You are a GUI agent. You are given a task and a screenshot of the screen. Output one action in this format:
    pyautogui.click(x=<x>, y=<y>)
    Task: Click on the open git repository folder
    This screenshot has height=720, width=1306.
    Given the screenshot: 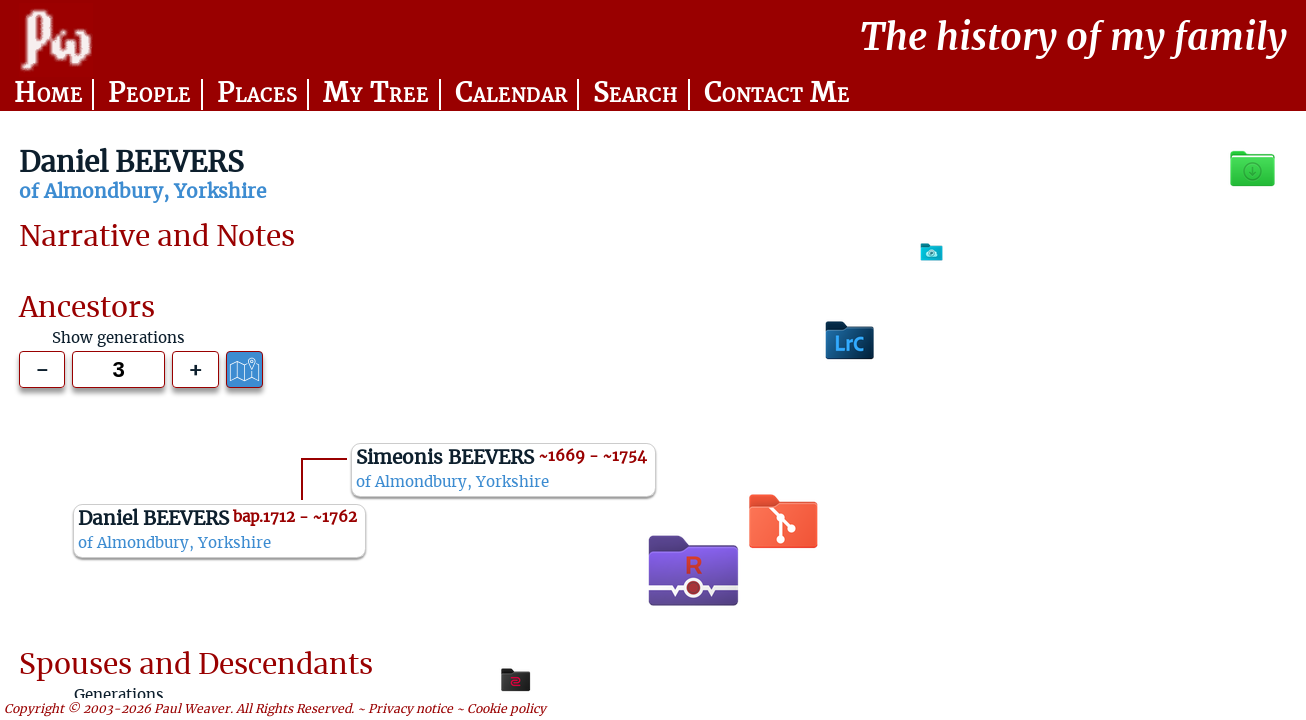 What is the action you would take?
    pyautogui.click(x=783, y=523)
    